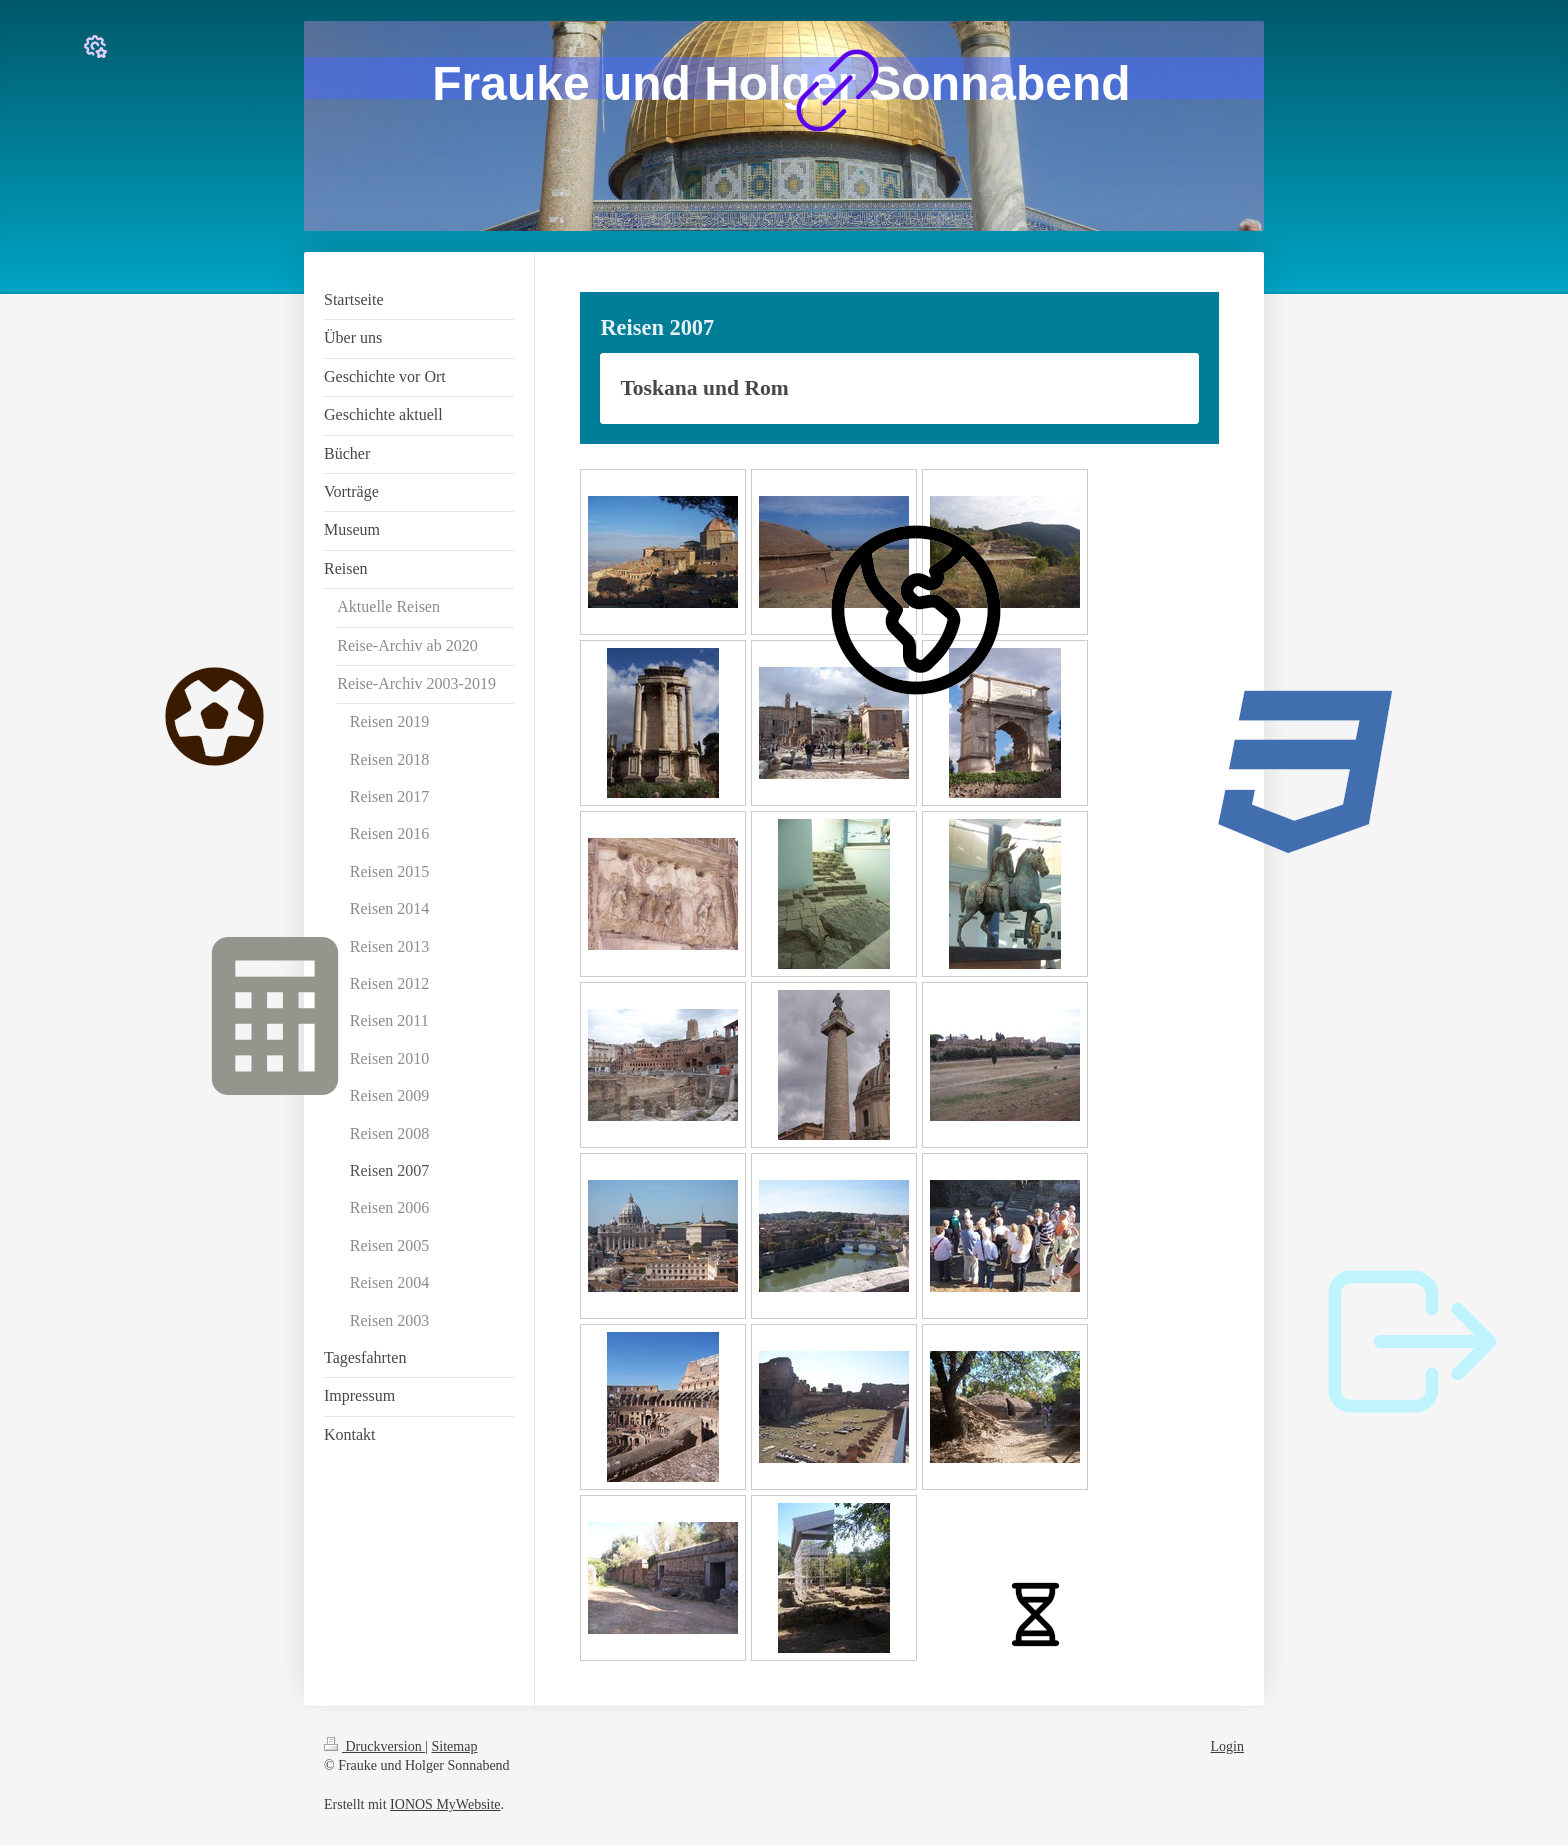  I want to click on log out of your account, so click(1412, 1341).